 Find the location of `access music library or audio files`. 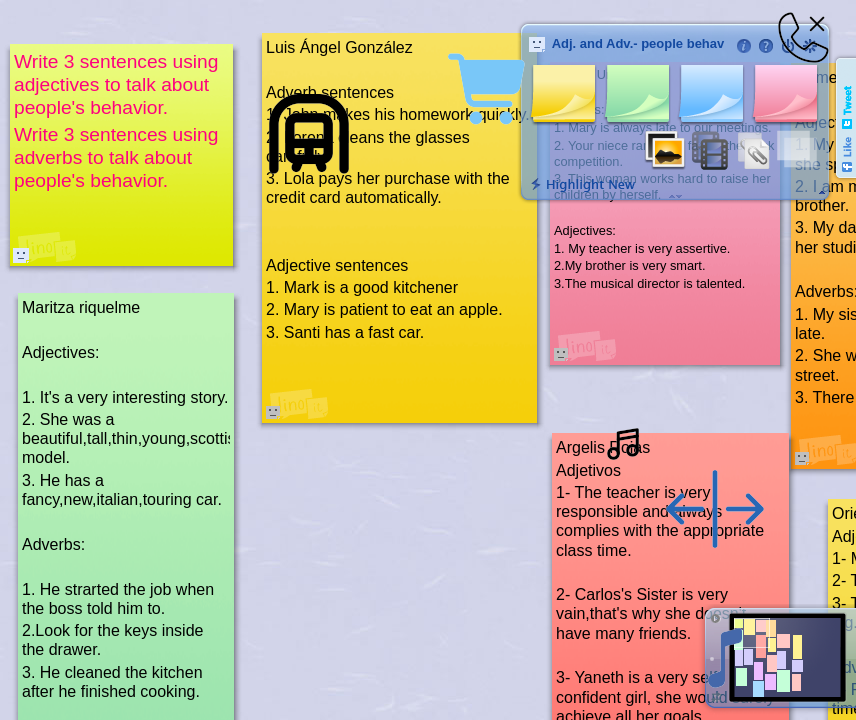

access music library or audio files is located at coordinates (623, 444).